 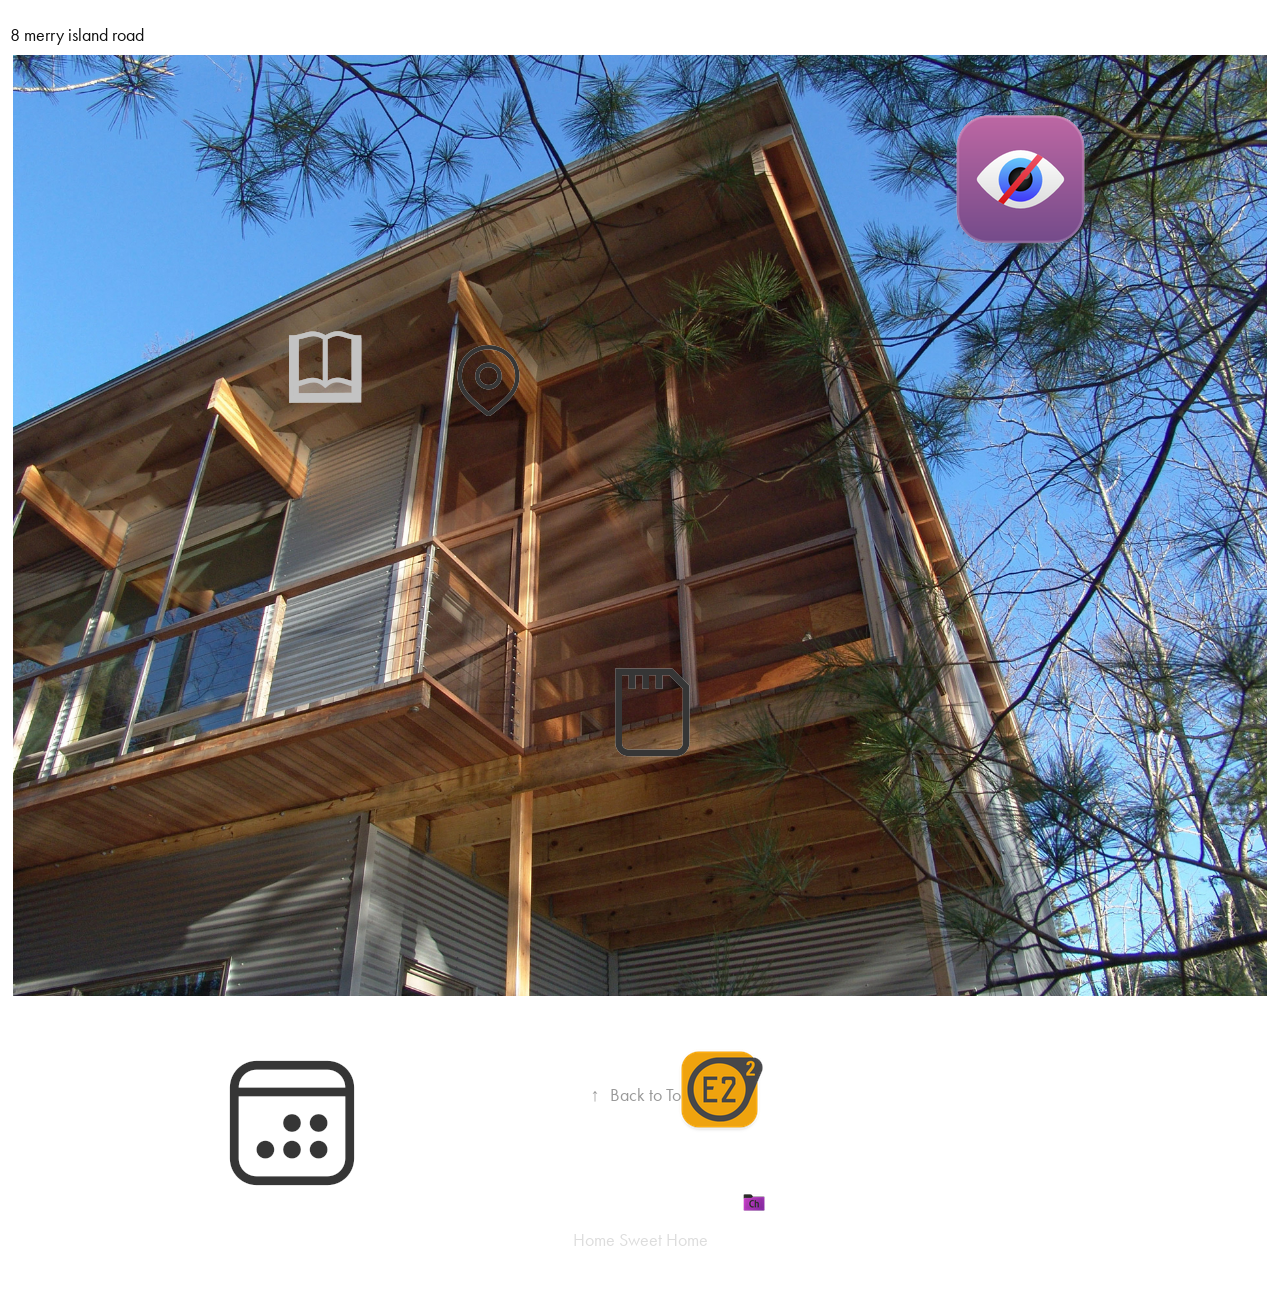 What do you see at coordinates (719, 1089) in the screenshot?
I see `launch Half-Life 2: Episode 2` at bounding box center [719, 1089].